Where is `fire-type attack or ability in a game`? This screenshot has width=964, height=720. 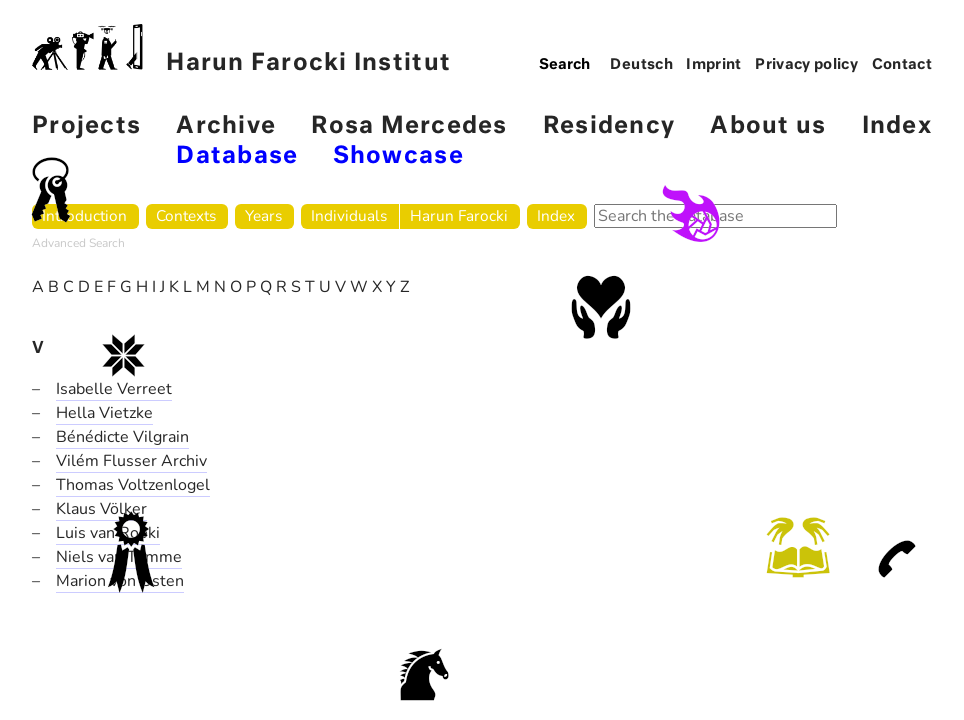
fire-type attack or ability in a game is located at coordinates (690, 213).